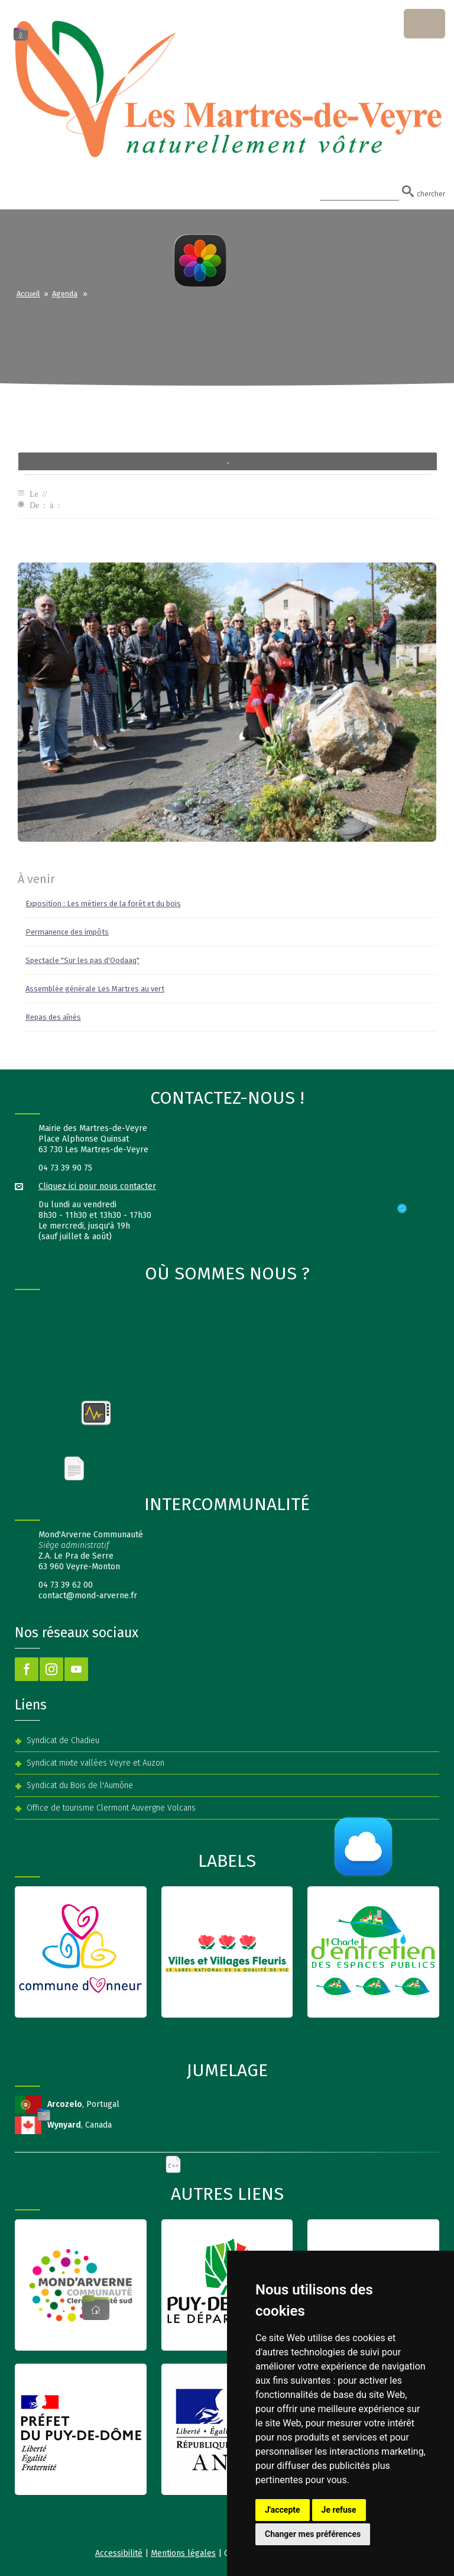  I want to click on access your home folder, so click(96, 2307).